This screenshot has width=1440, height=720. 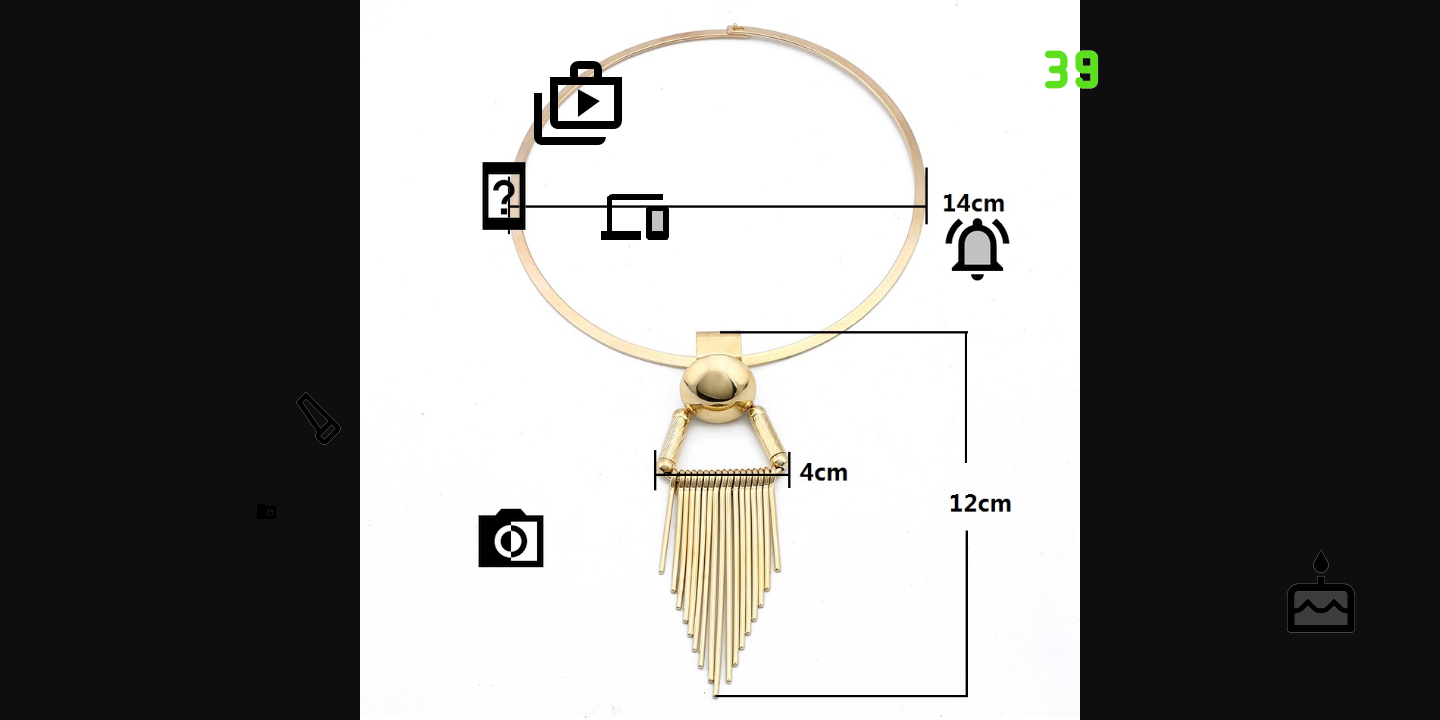 I want to click on unknown or unrecognized device connected, so click(x=504, y=196).